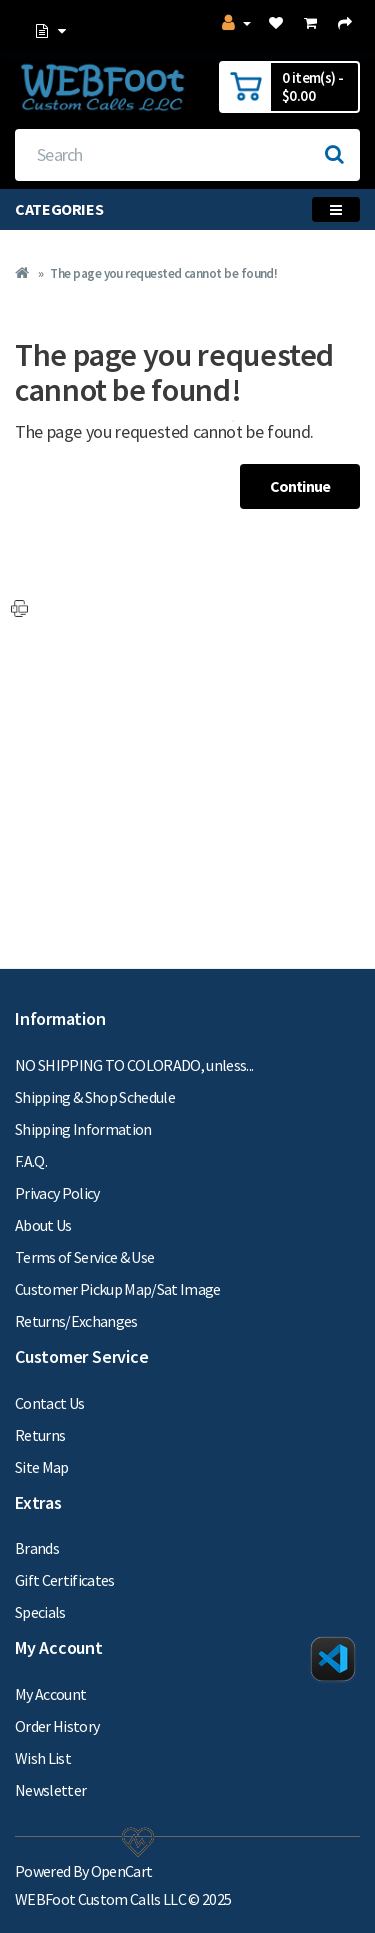 The width and height of the screenshot is (375, 1933). Describe the element at coordinates (333, 1659) in the screenshot. I see `open Visual Studio Code` at that location.